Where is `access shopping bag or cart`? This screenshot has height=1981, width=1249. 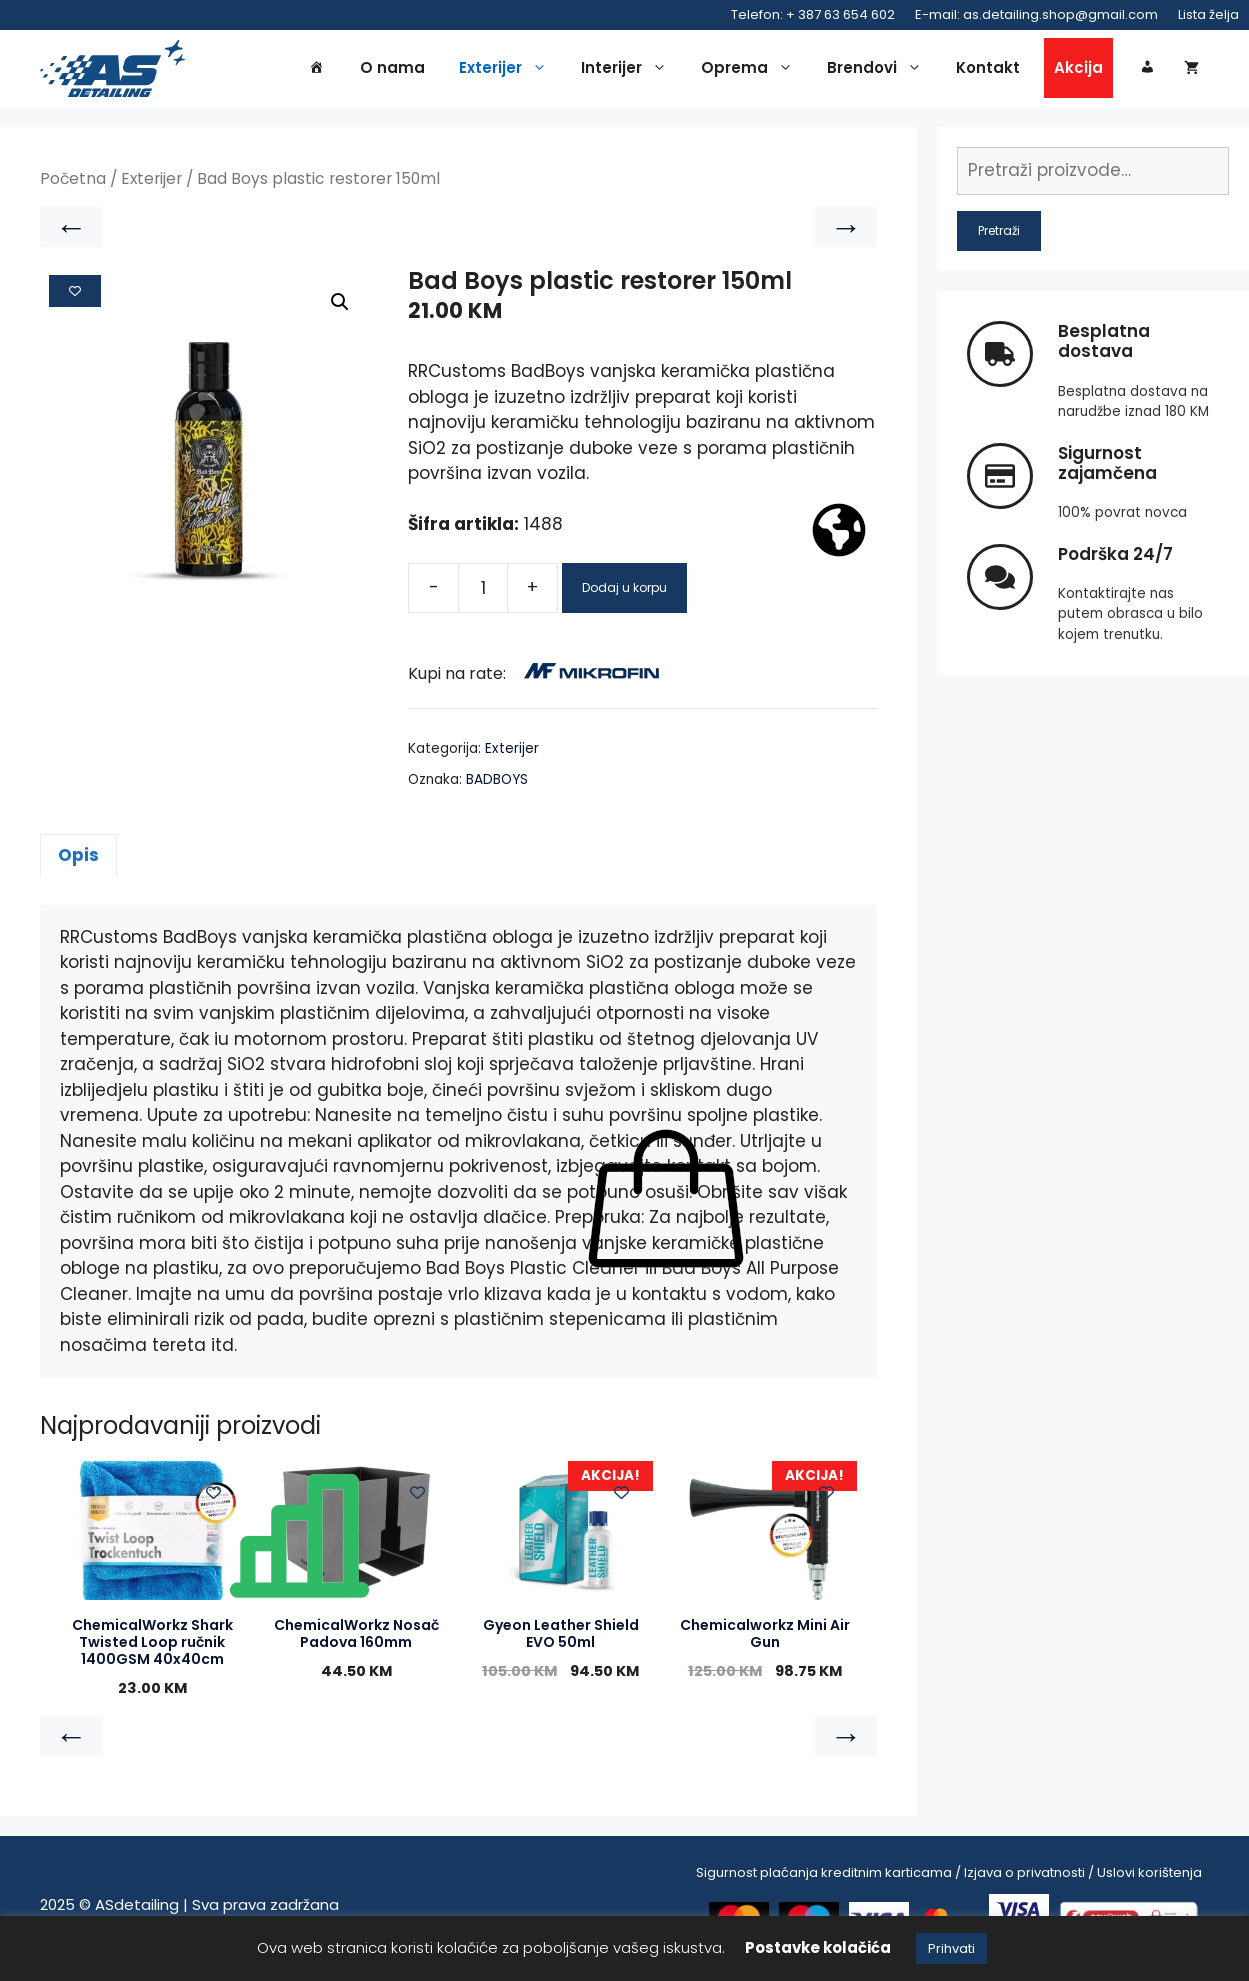
access shopping bag or cart is located at coordinates (666, 1207).